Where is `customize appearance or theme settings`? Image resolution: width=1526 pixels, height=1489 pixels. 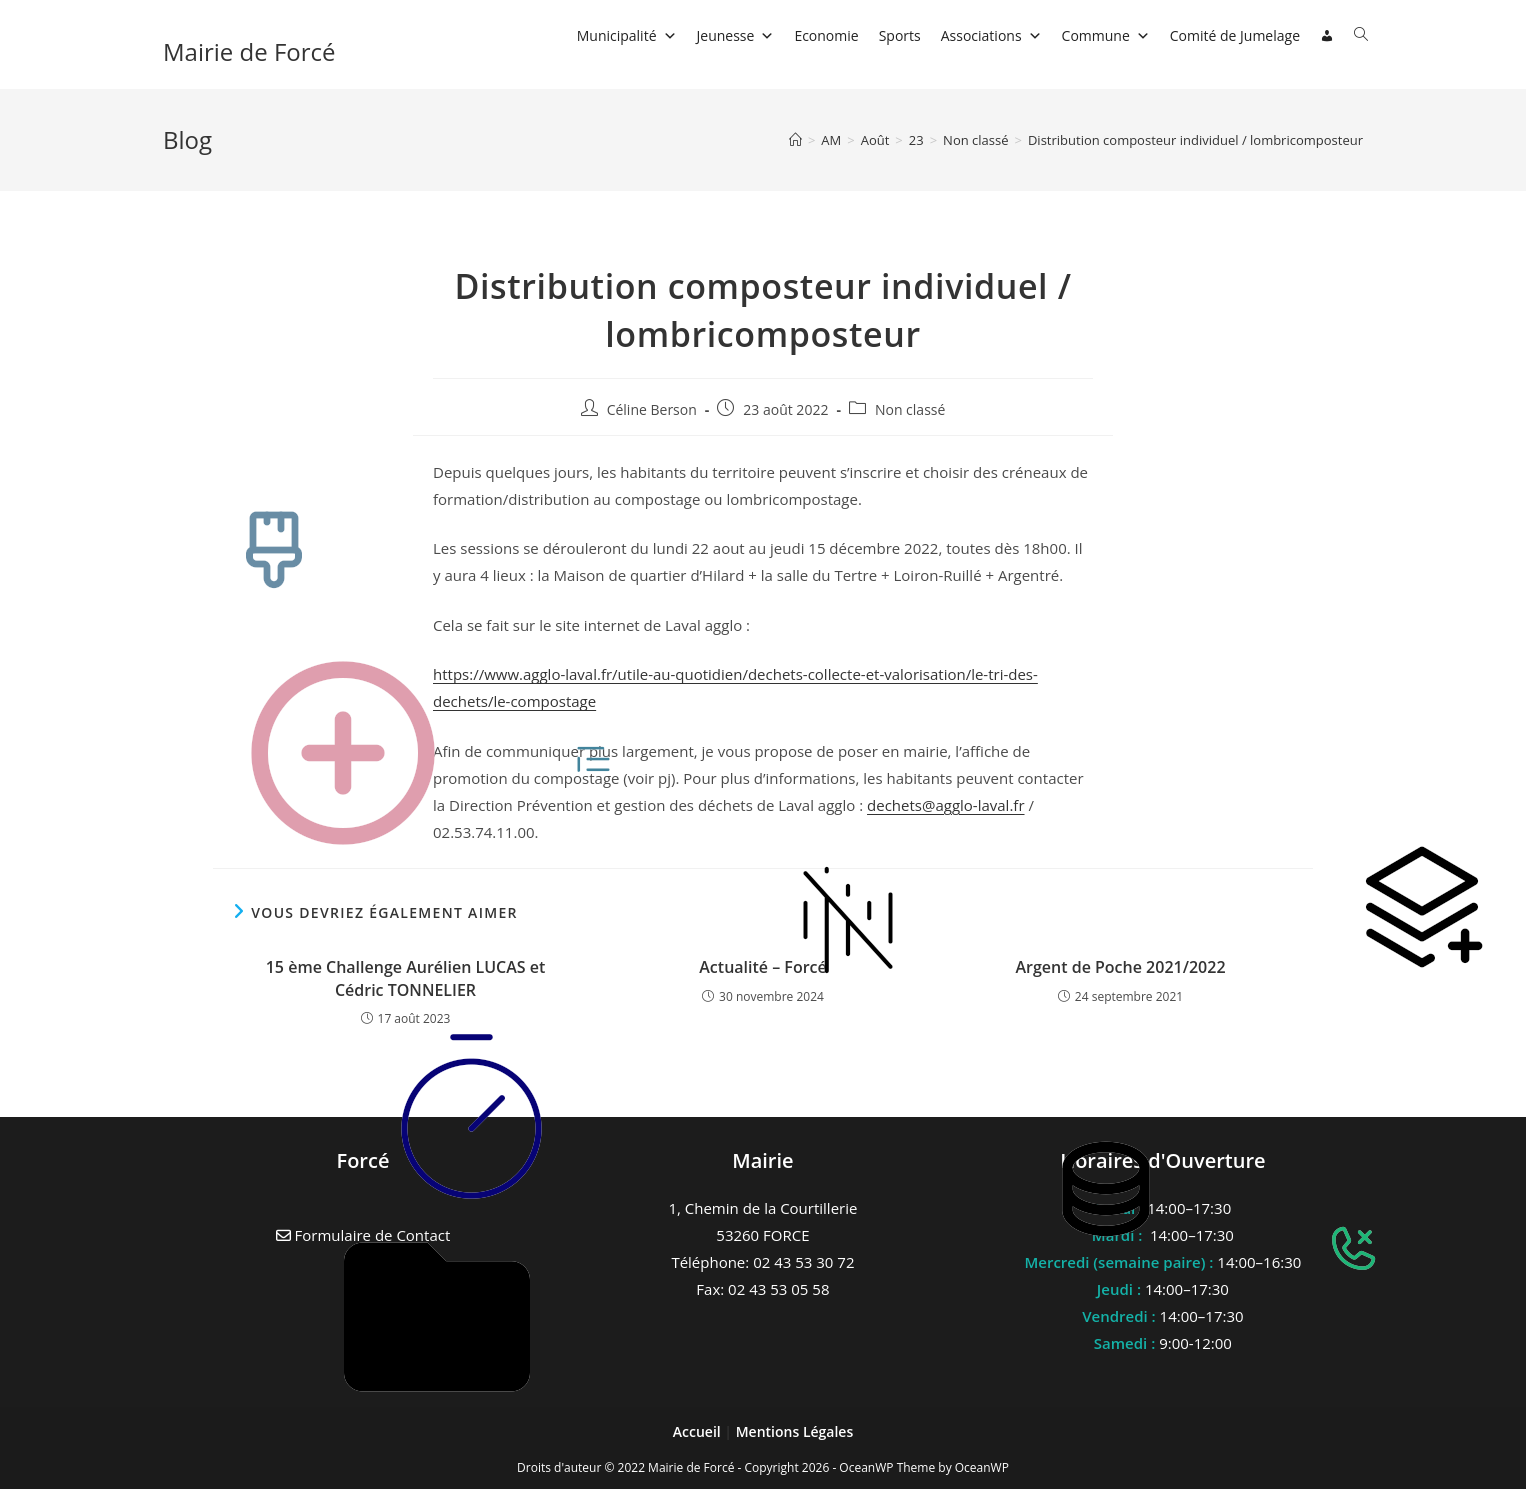 customize appearance or theme settings is located at coordinates (274, 550).